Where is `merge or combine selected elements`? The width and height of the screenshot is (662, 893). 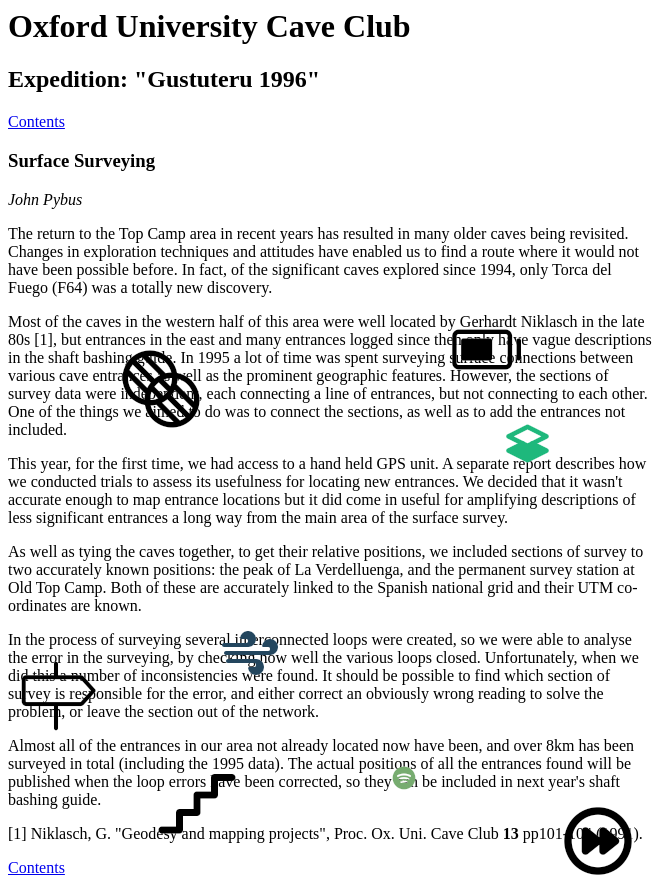
merge or combine selected elements is located at coordinates (161, 389).